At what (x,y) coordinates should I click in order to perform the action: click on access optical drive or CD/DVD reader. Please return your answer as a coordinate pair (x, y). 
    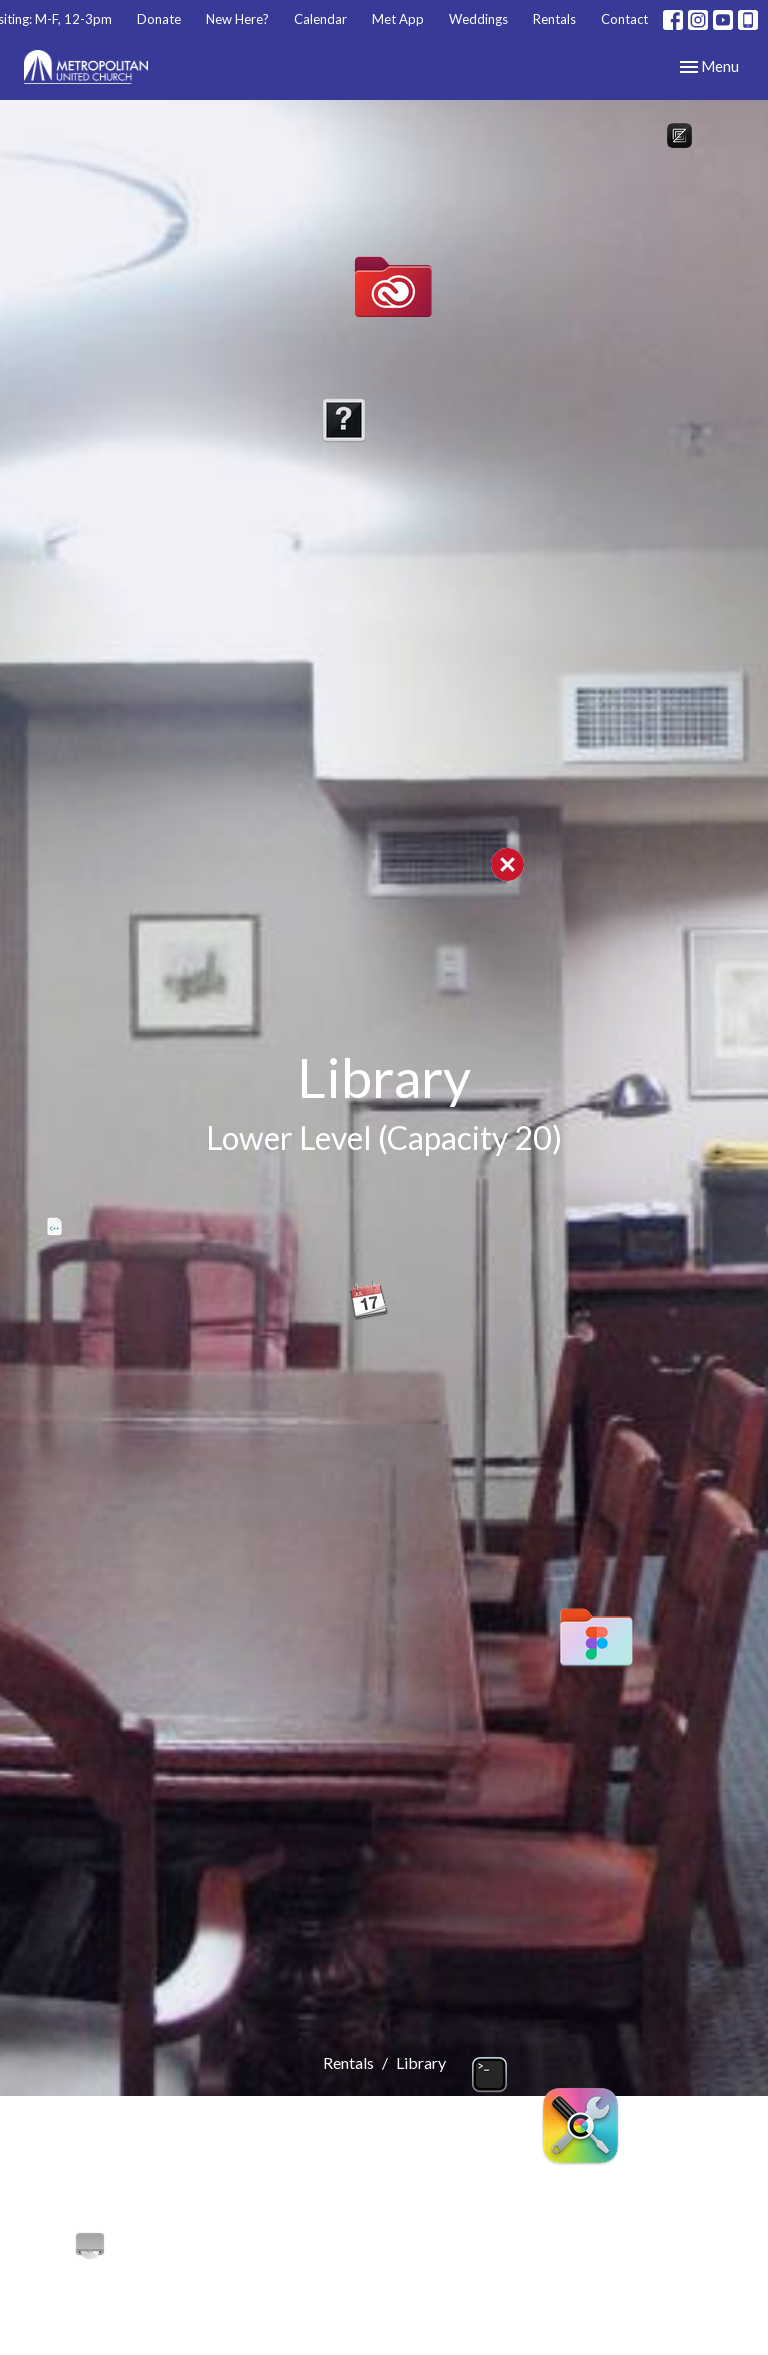
    Looking at the image, I should click on (90, 2244).